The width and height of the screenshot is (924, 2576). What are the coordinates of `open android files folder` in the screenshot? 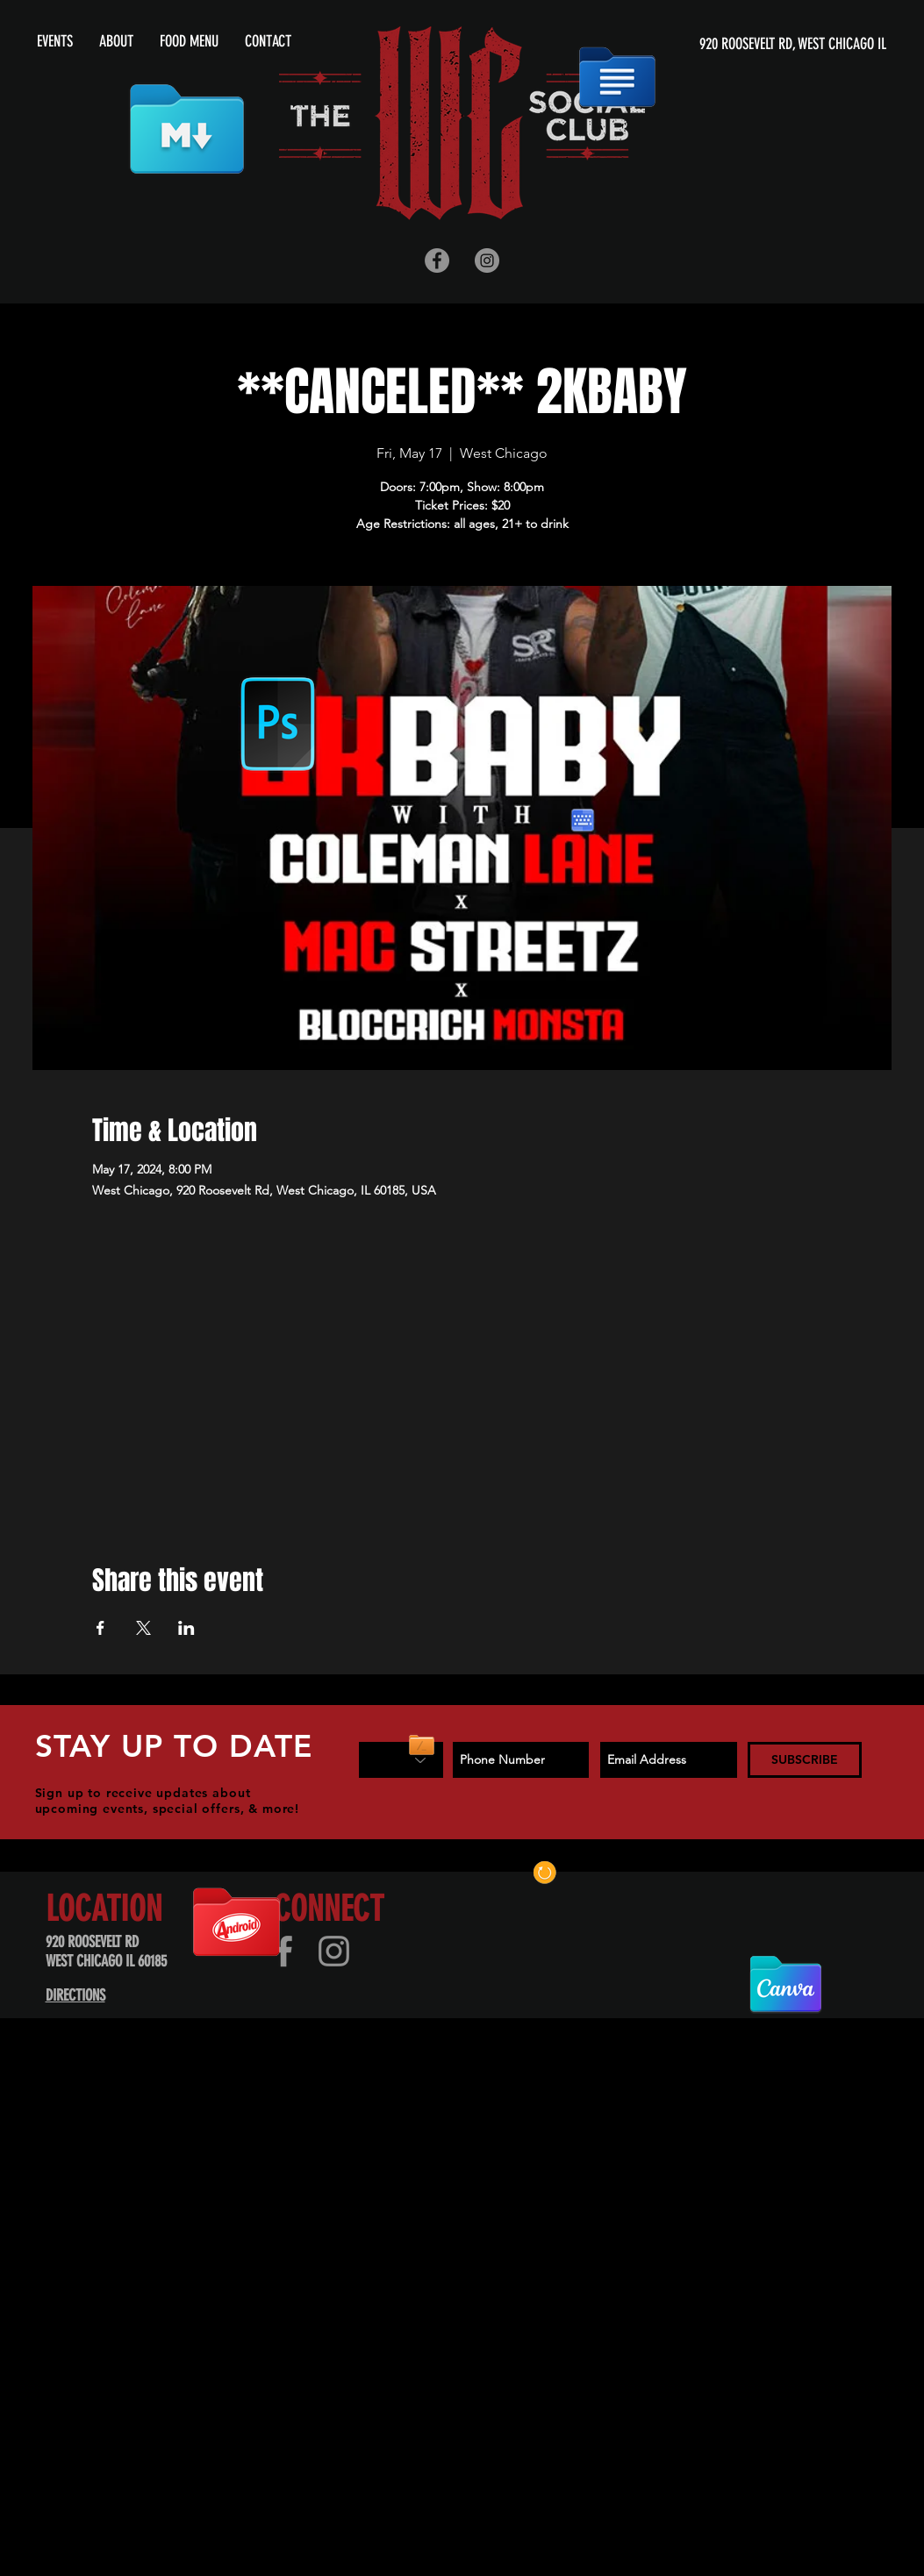 It's located at (236, 1924).